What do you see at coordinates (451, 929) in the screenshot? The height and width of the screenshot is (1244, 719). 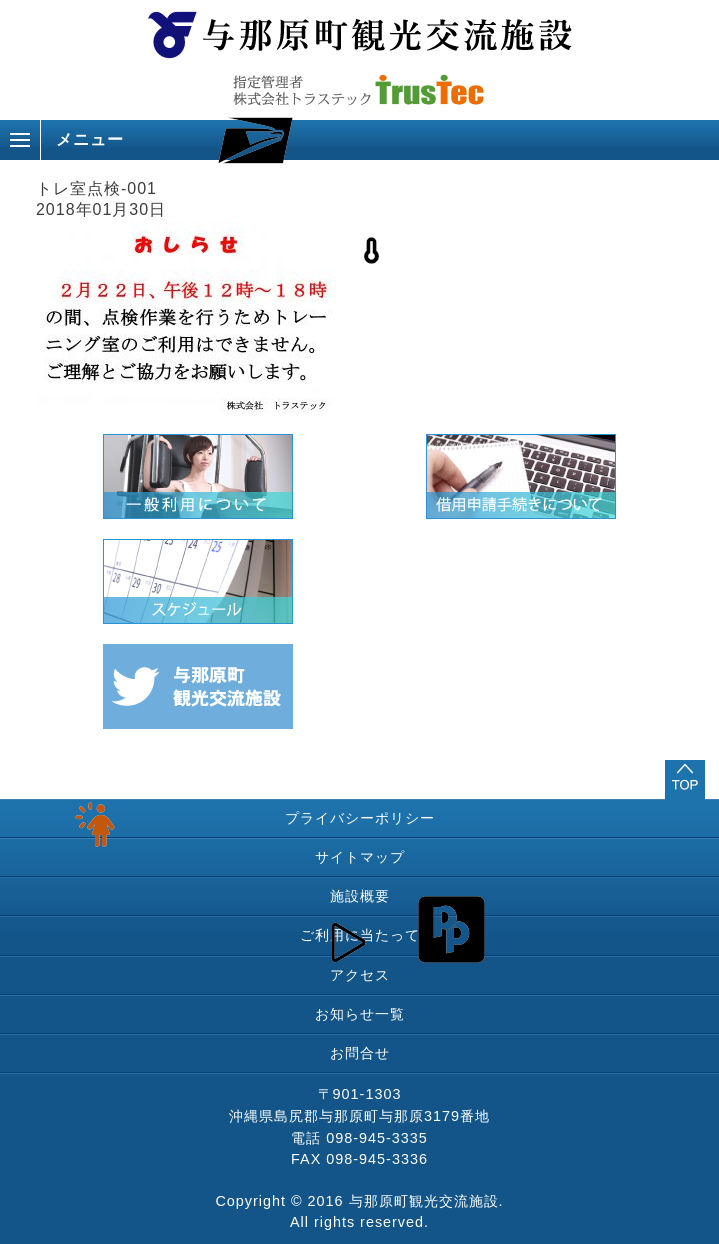 I see `pied piper company logo` at bounding box center [451, 929].